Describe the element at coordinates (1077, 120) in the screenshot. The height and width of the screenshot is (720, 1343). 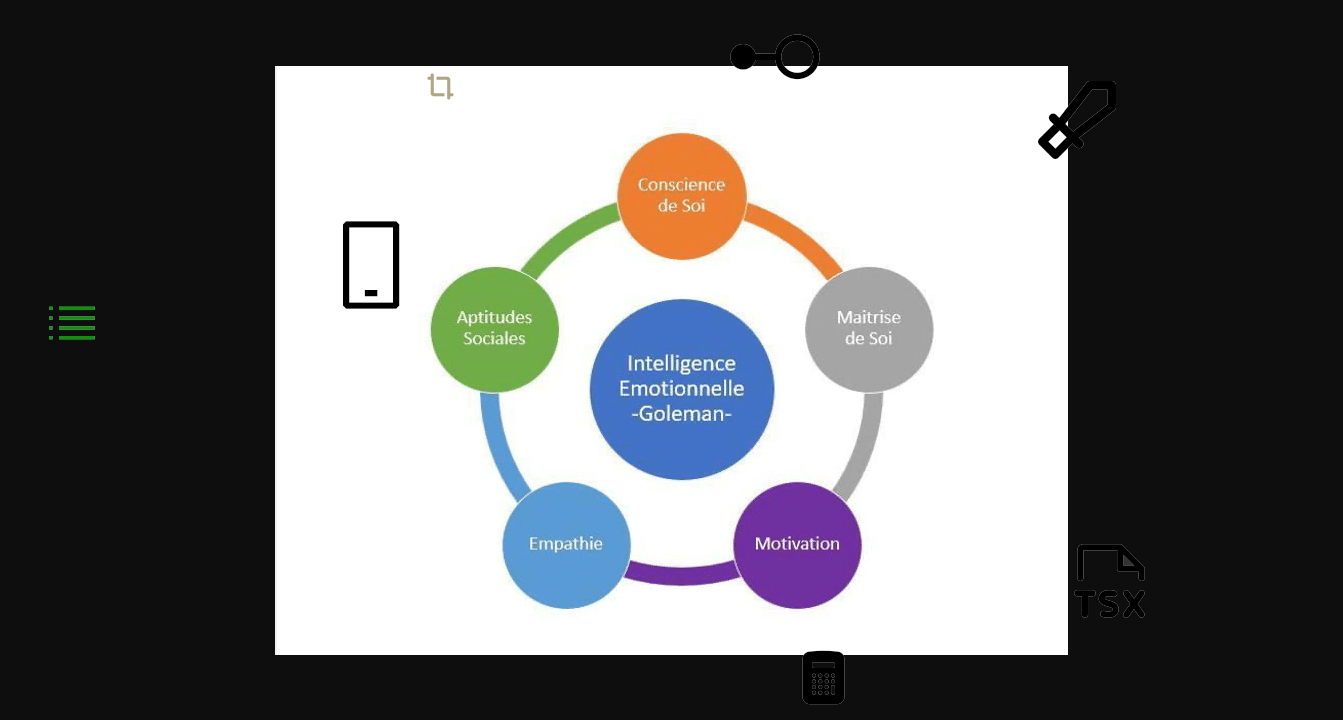
I see `access combat or battle features` at that location.